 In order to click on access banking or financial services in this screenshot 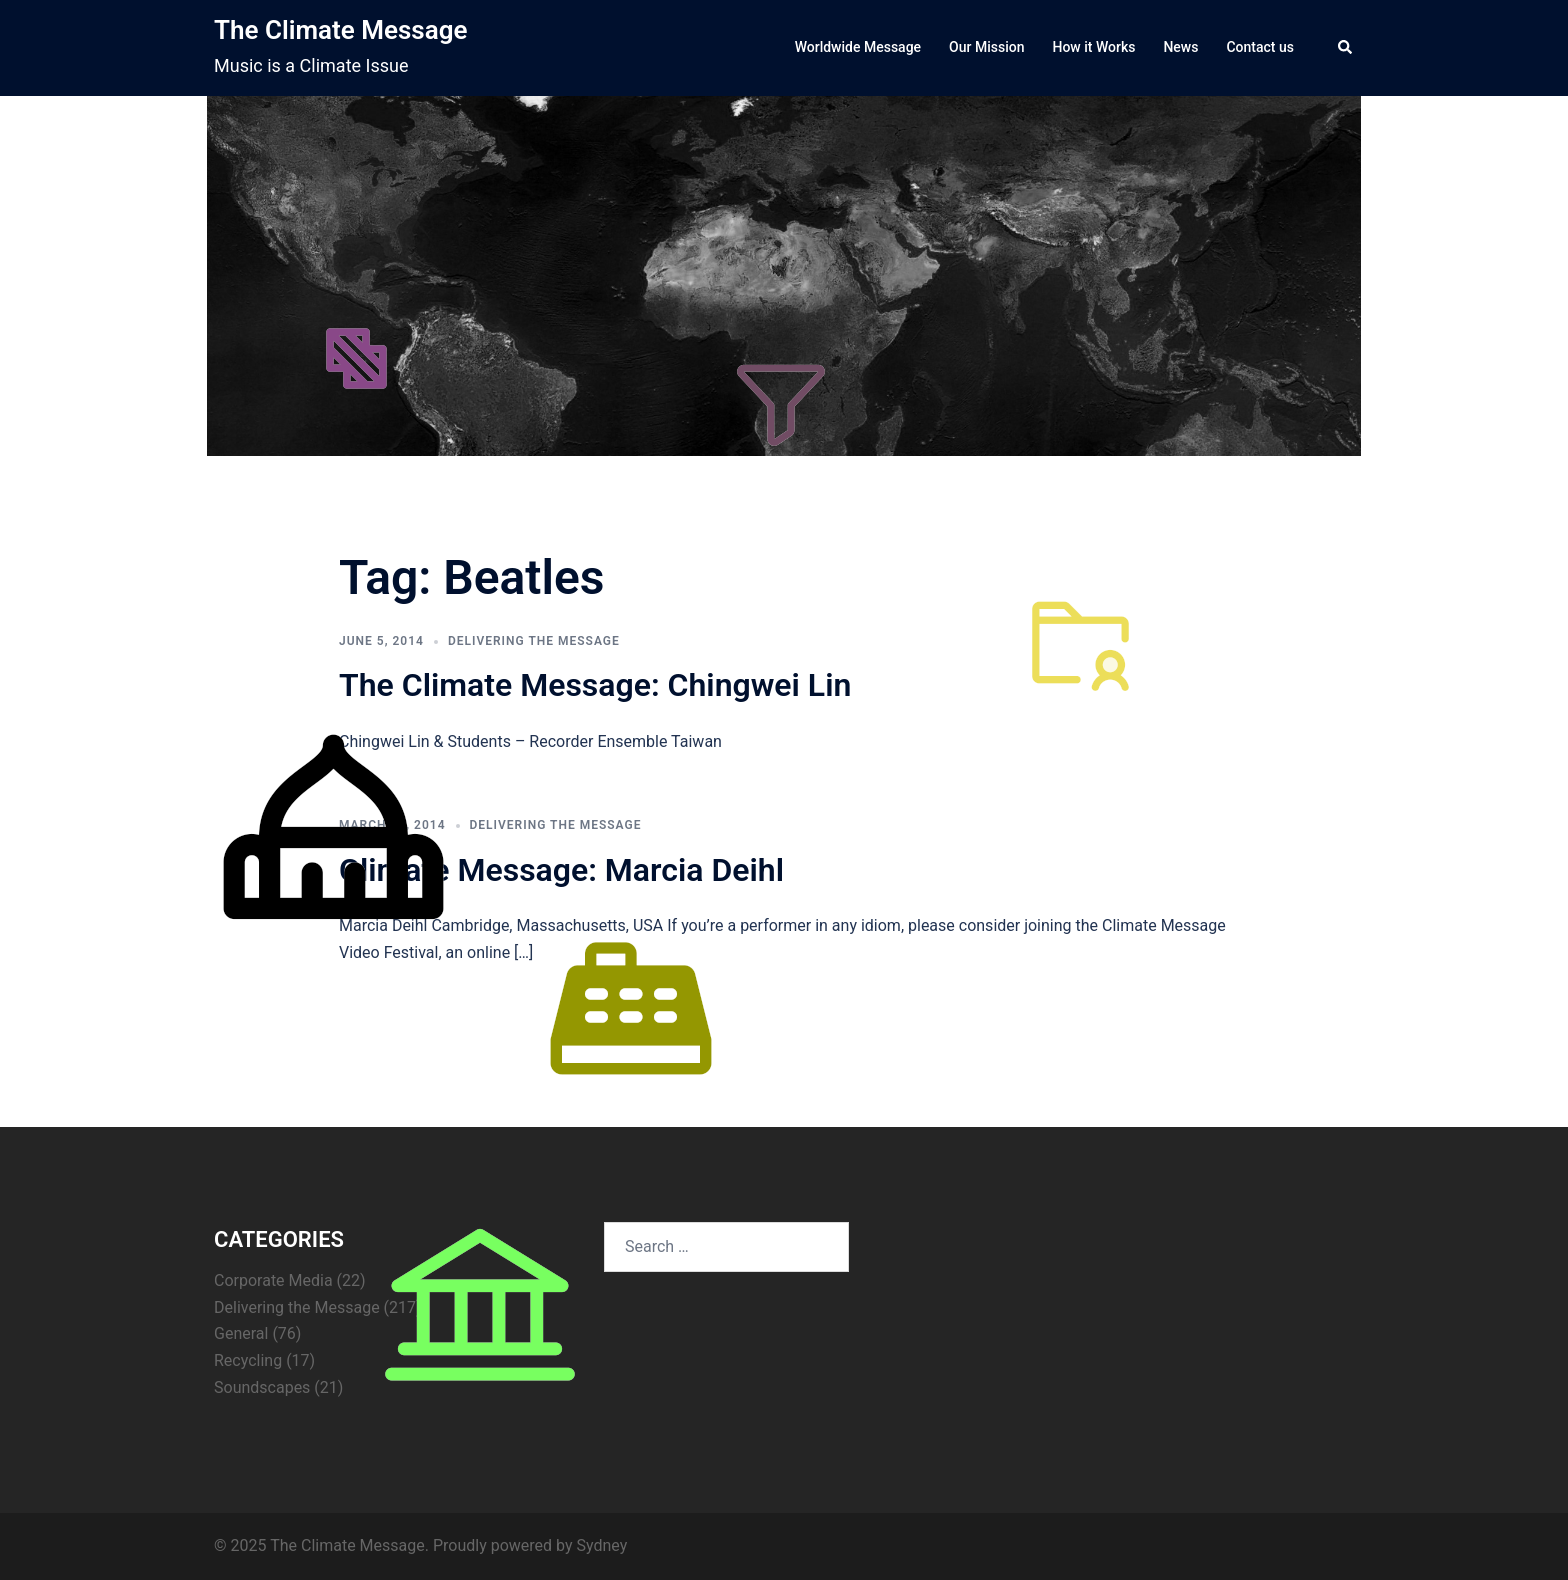, I will do `click(480, 1311)`.